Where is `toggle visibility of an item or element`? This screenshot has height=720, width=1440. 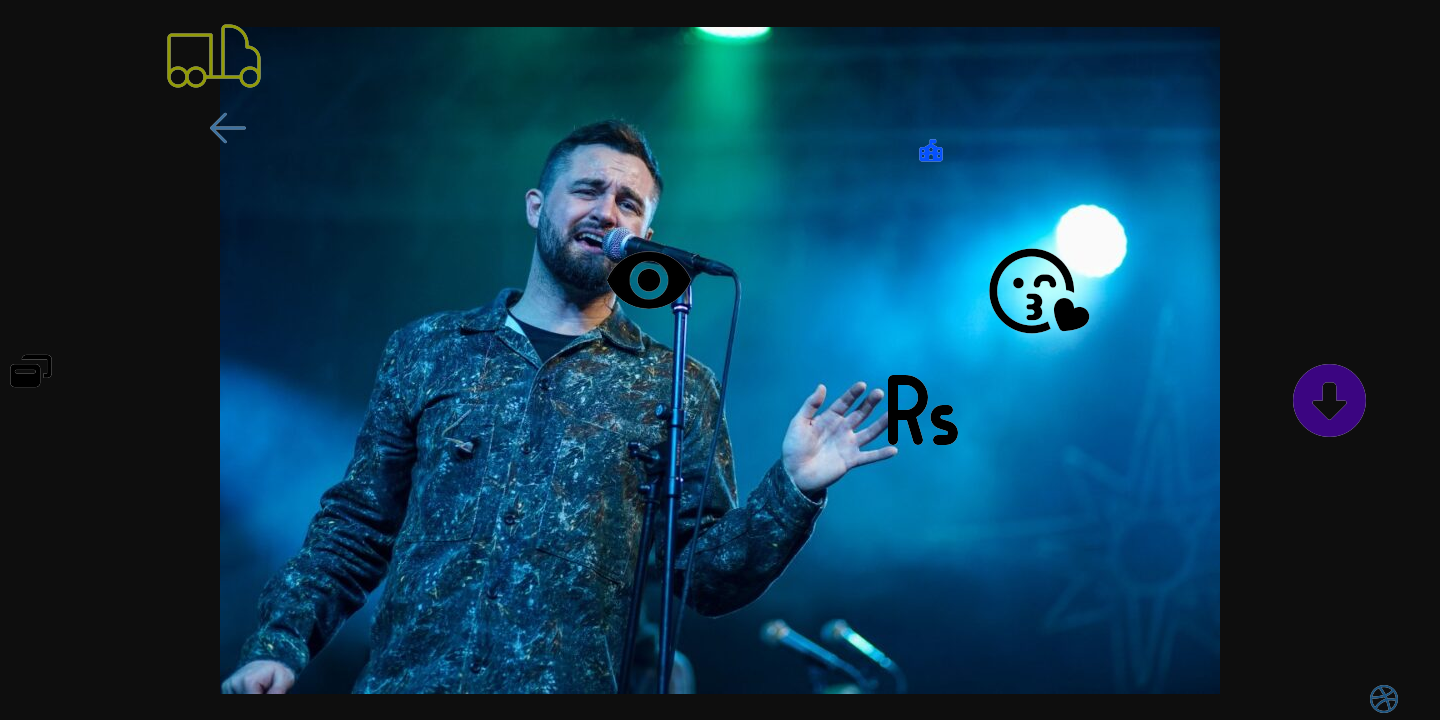 toggle visibility of an item or element is located at coordinates (649, 282).